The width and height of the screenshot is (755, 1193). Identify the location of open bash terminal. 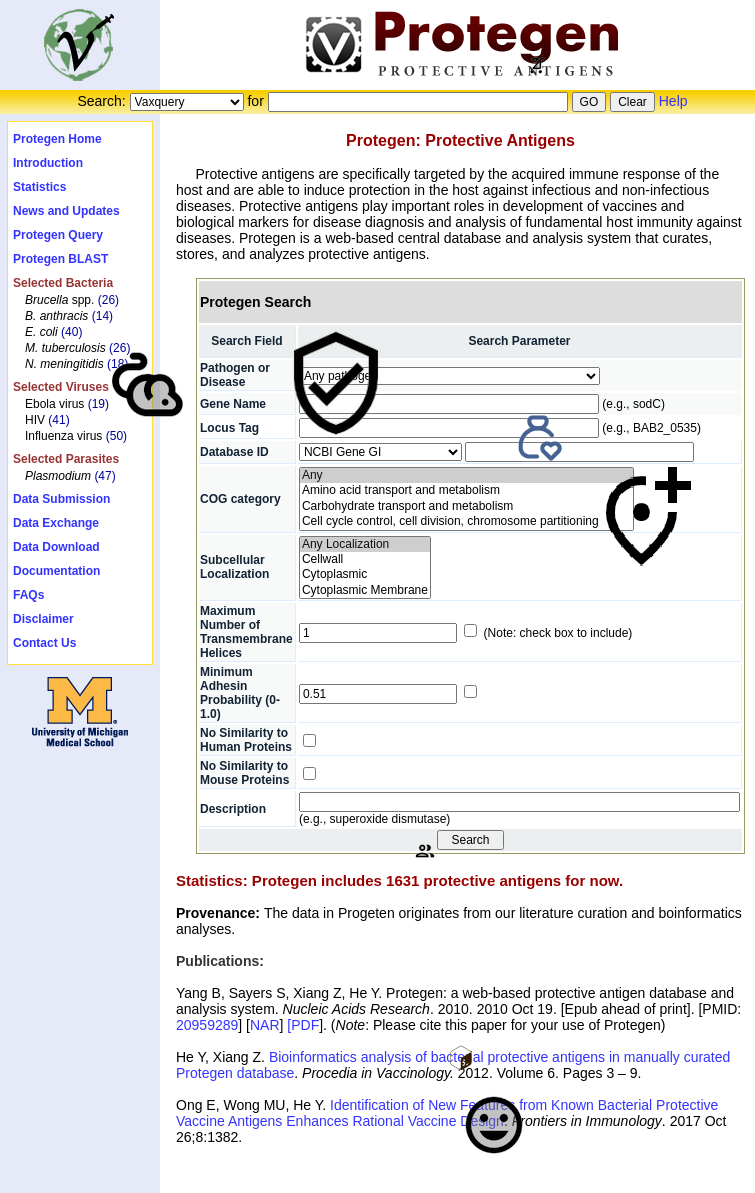
(461, 1058).